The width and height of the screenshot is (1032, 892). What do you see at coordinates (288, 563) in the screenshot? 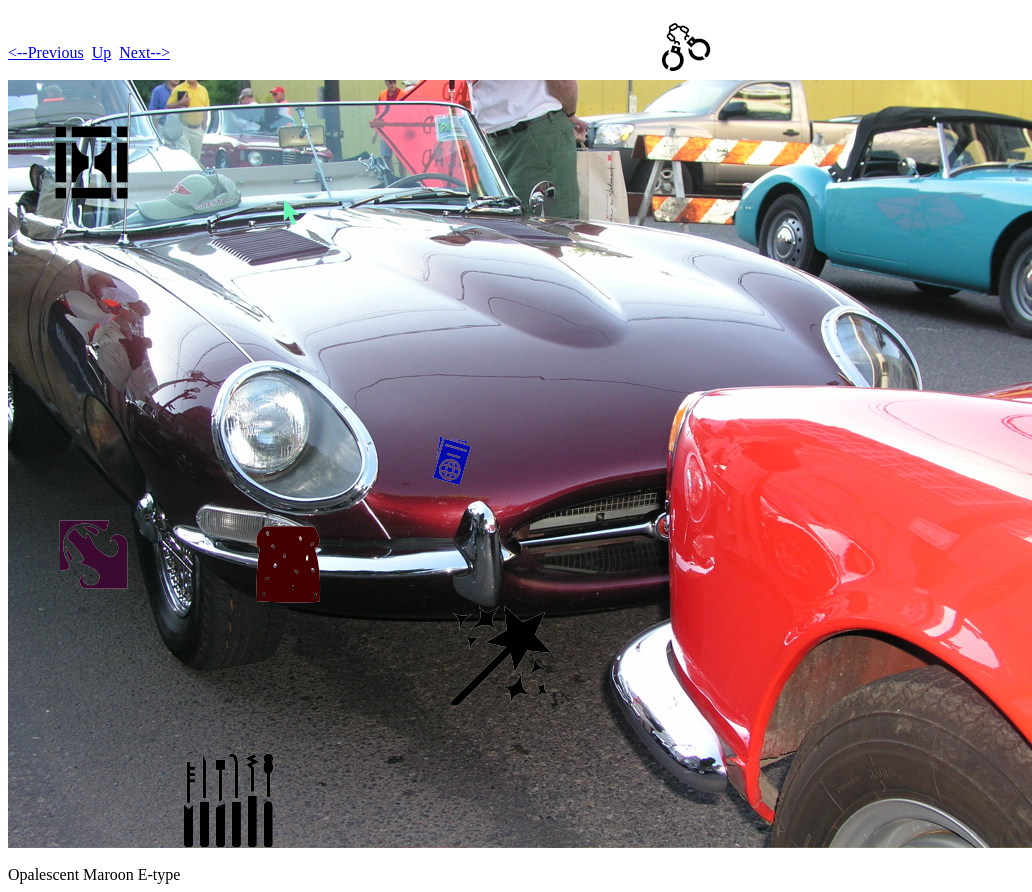
I see `food or bakery category indicator` at bounding box center [288, 563].